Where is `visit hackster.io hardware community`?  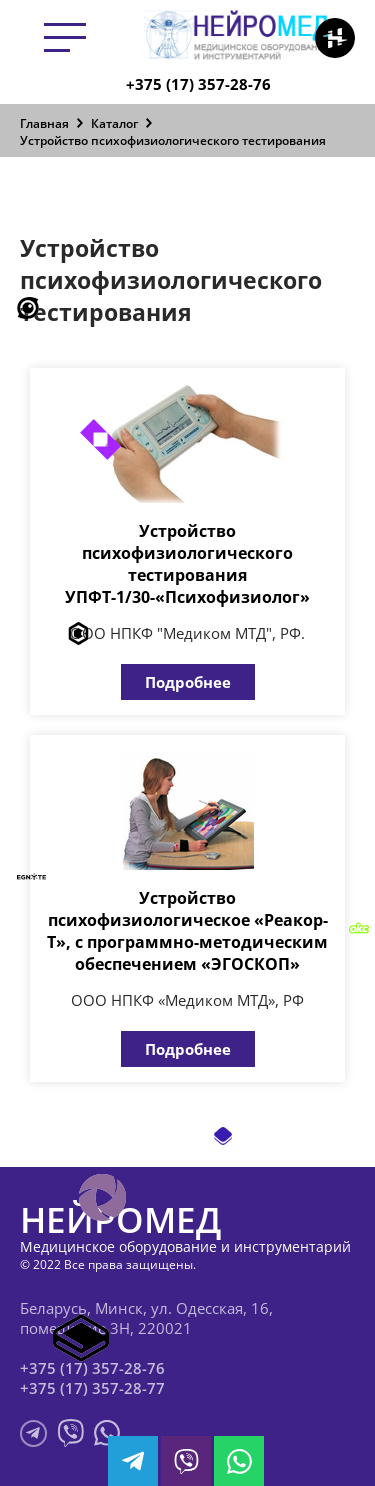
visit hackster.io hardware community is located at coordinates (335, 38).